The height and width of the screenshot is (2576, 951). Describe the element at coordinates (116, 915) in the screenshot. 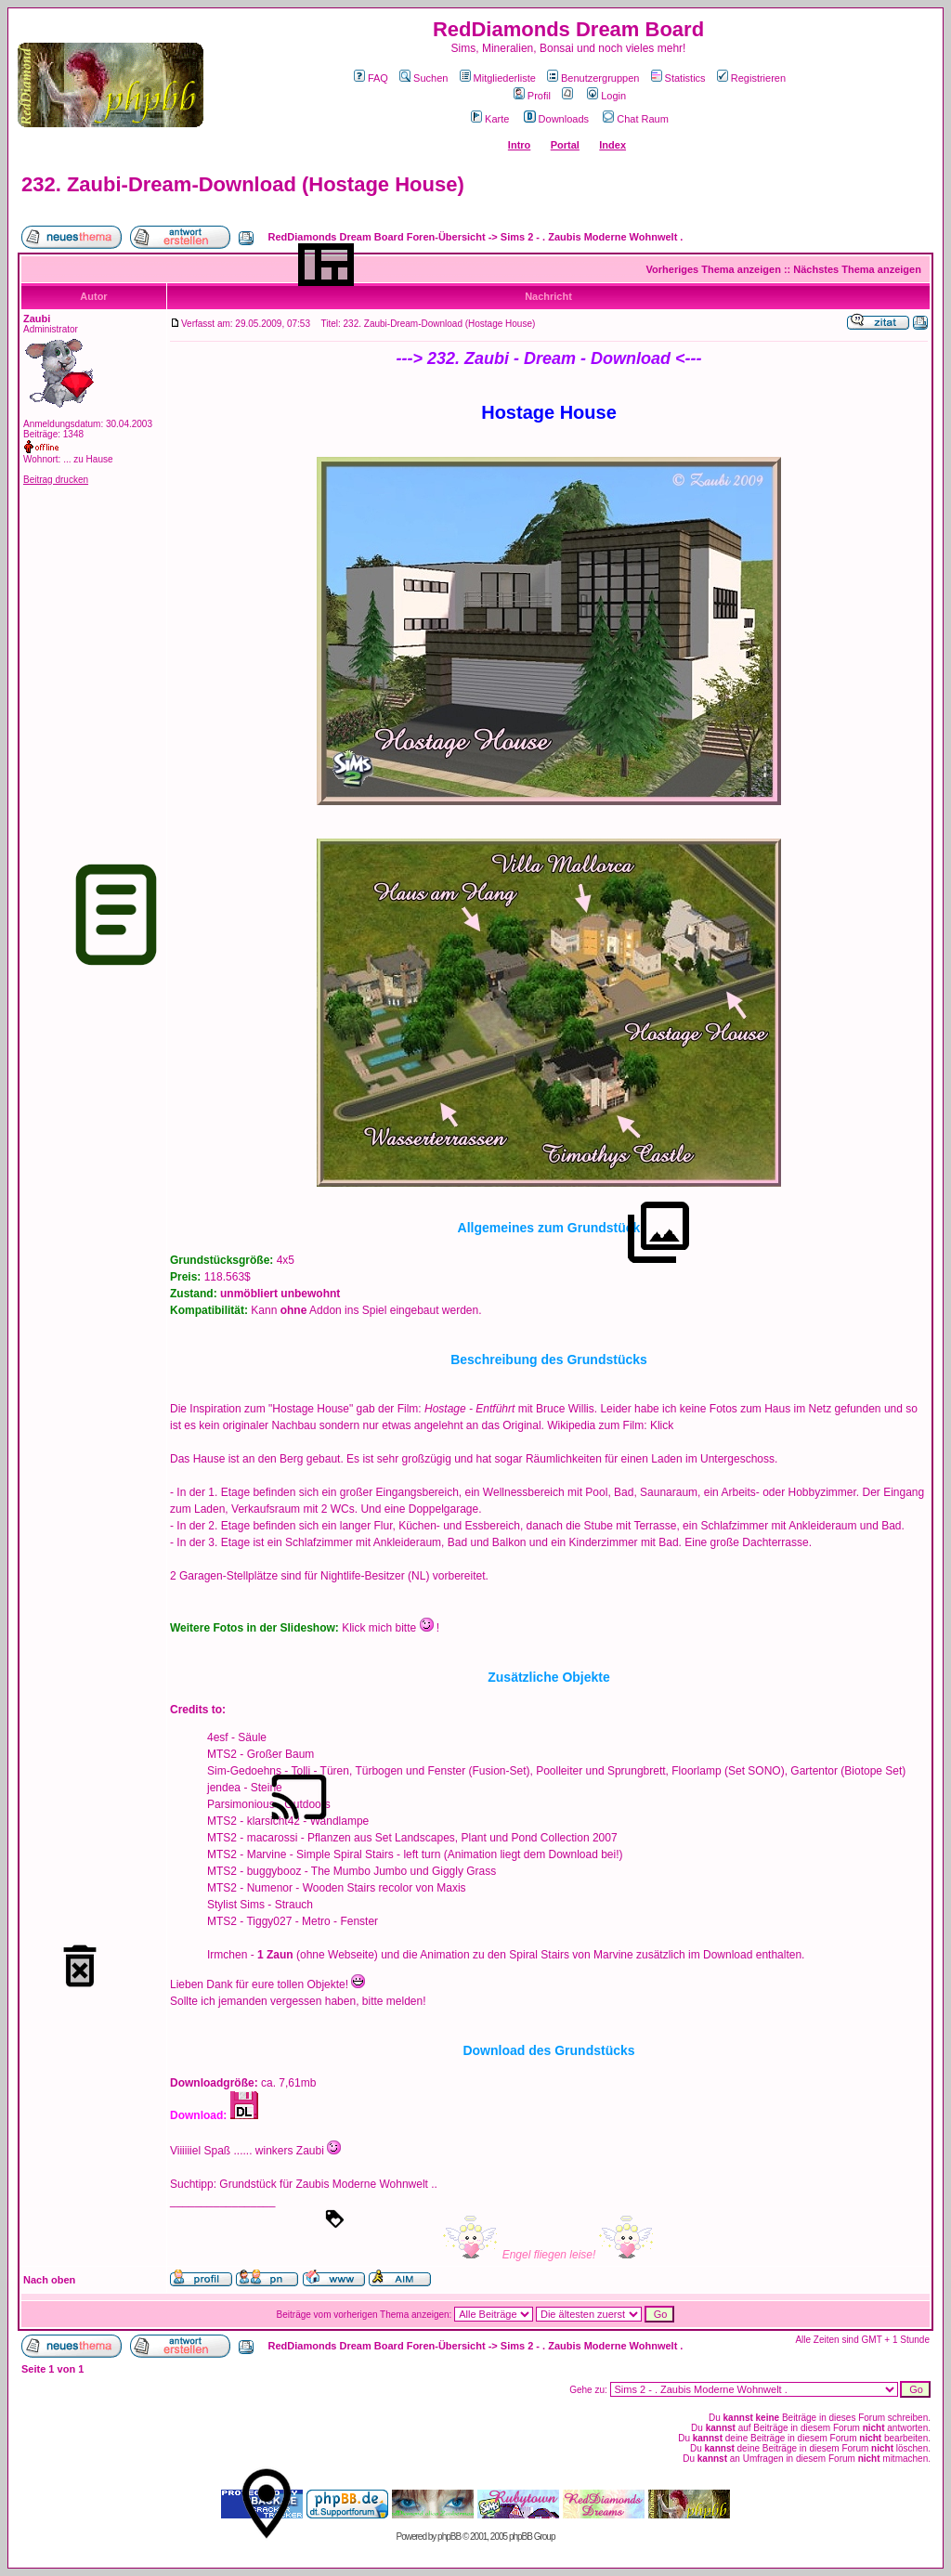

I see `view your notes` at that location.